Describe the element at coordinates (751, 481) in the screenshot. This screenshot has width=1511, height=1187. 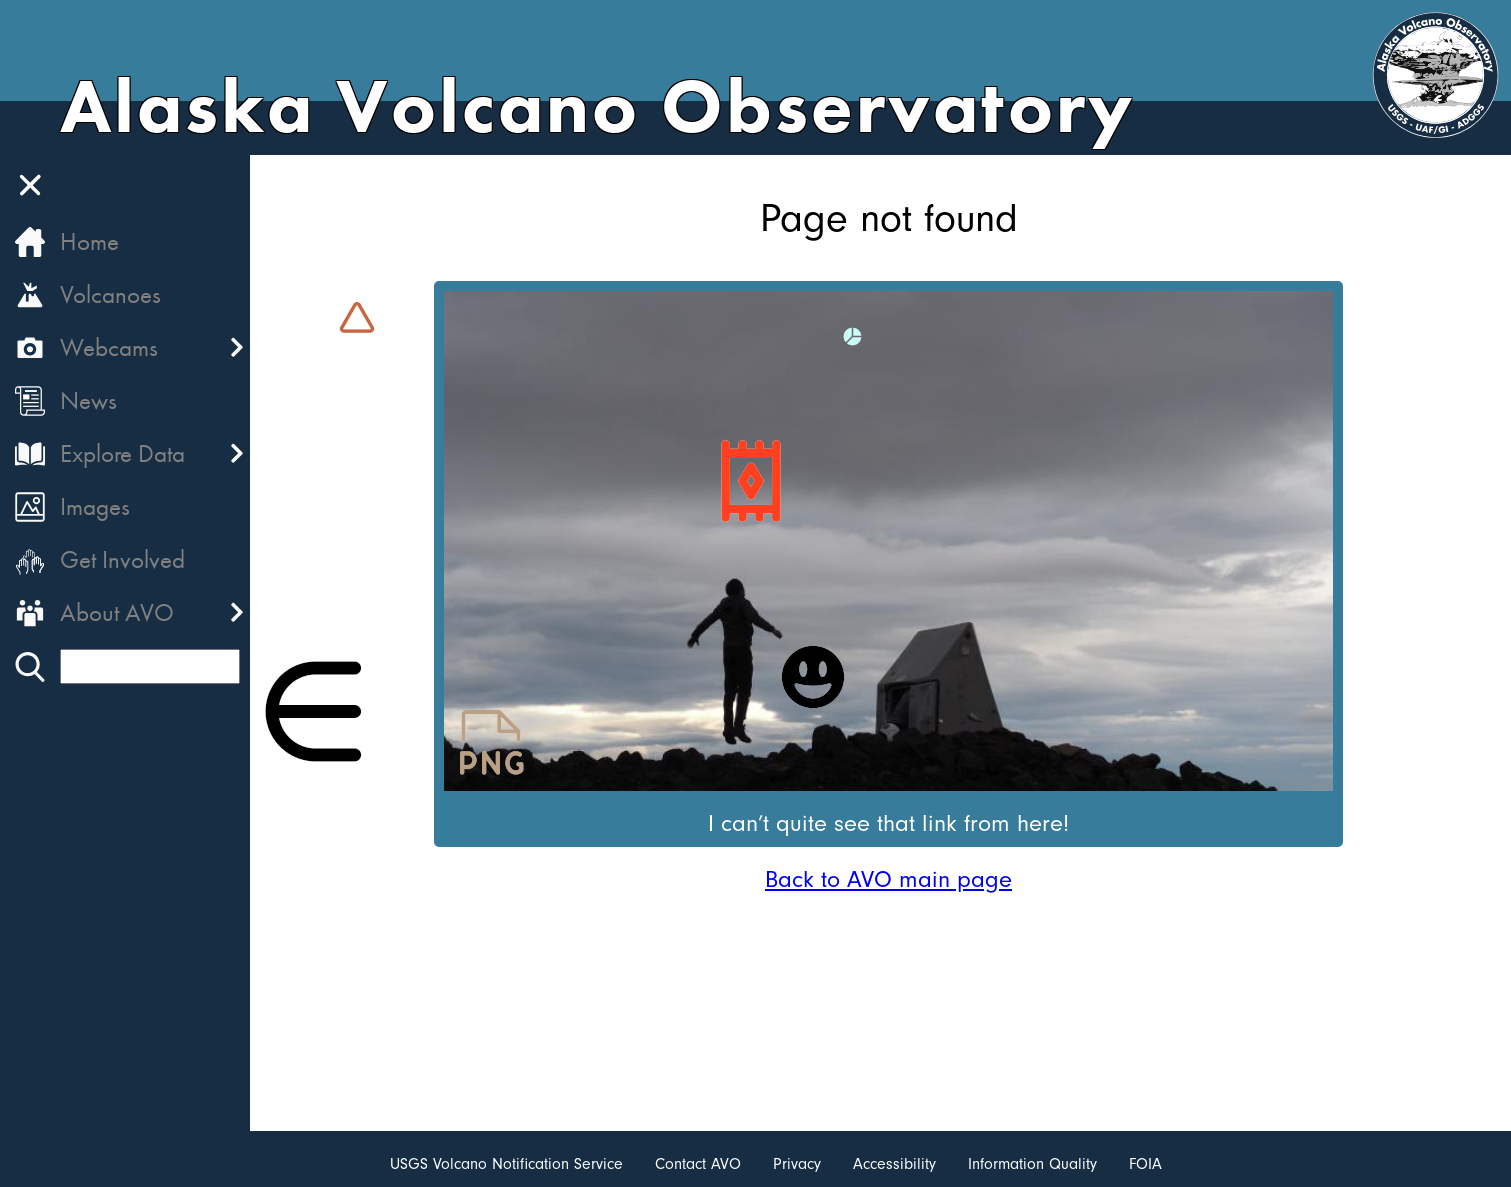
I see `view or manage home decor items` at that location.